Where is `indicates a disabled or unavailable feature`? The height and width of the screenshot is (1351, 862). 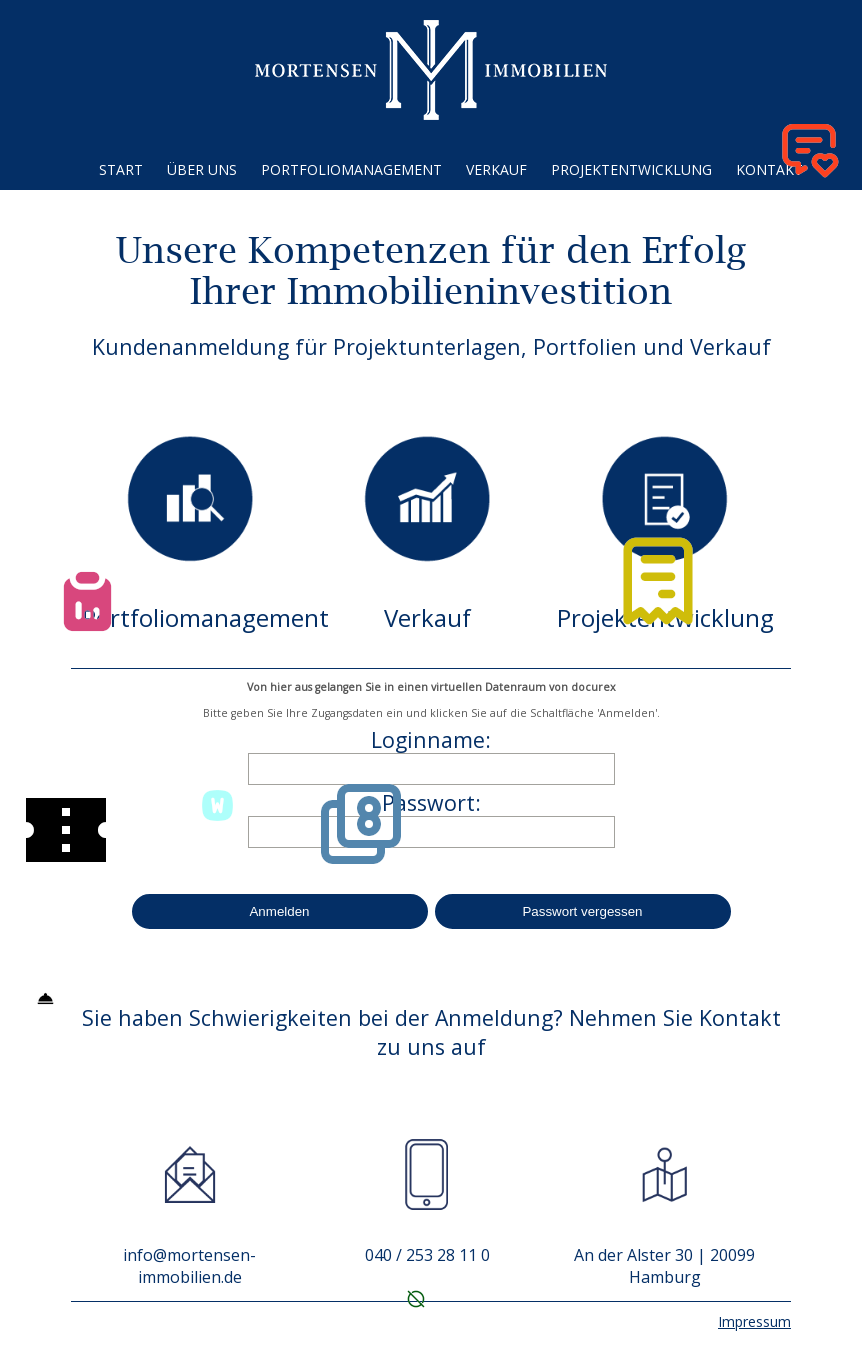
indicates a disabled or unavailable feature is located at coordinates (416, 1299).